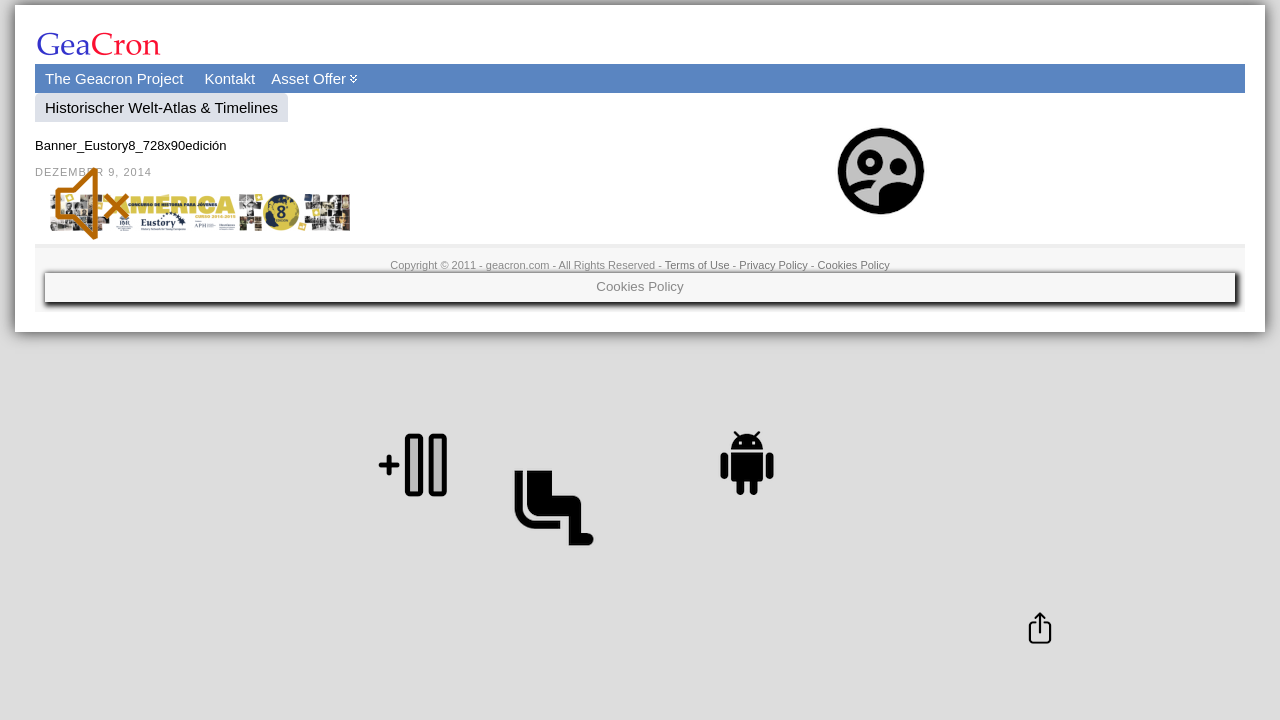 Image resolution: width=1280 pixels, height=720 pixels. What do you see at coordinates (1040, 628) in the screenshot?
I see `share content to another app or service` at bounding box center [1040, 628].